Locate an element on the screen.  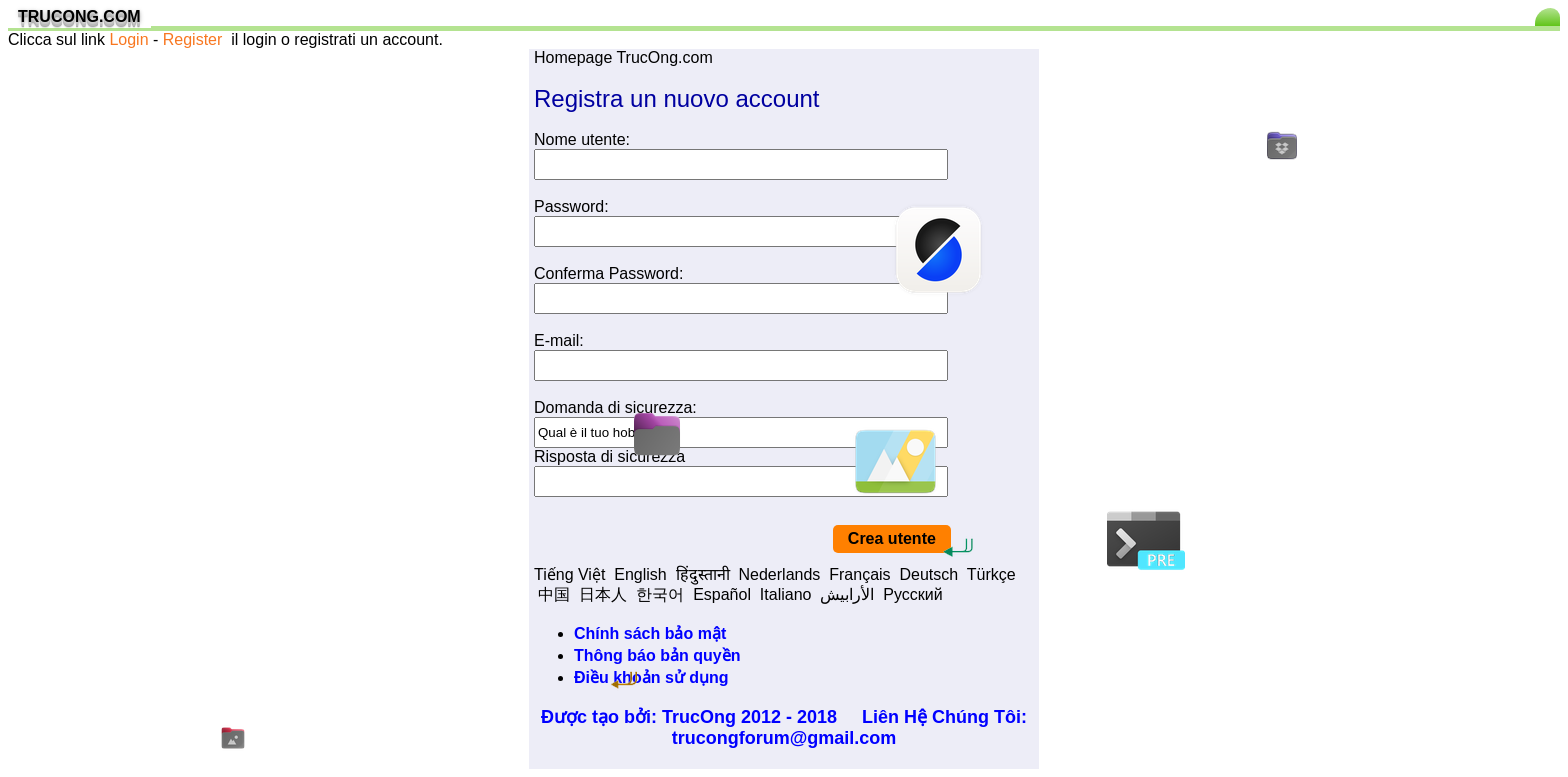
open folder containing files is located at coordinates (657, 434).